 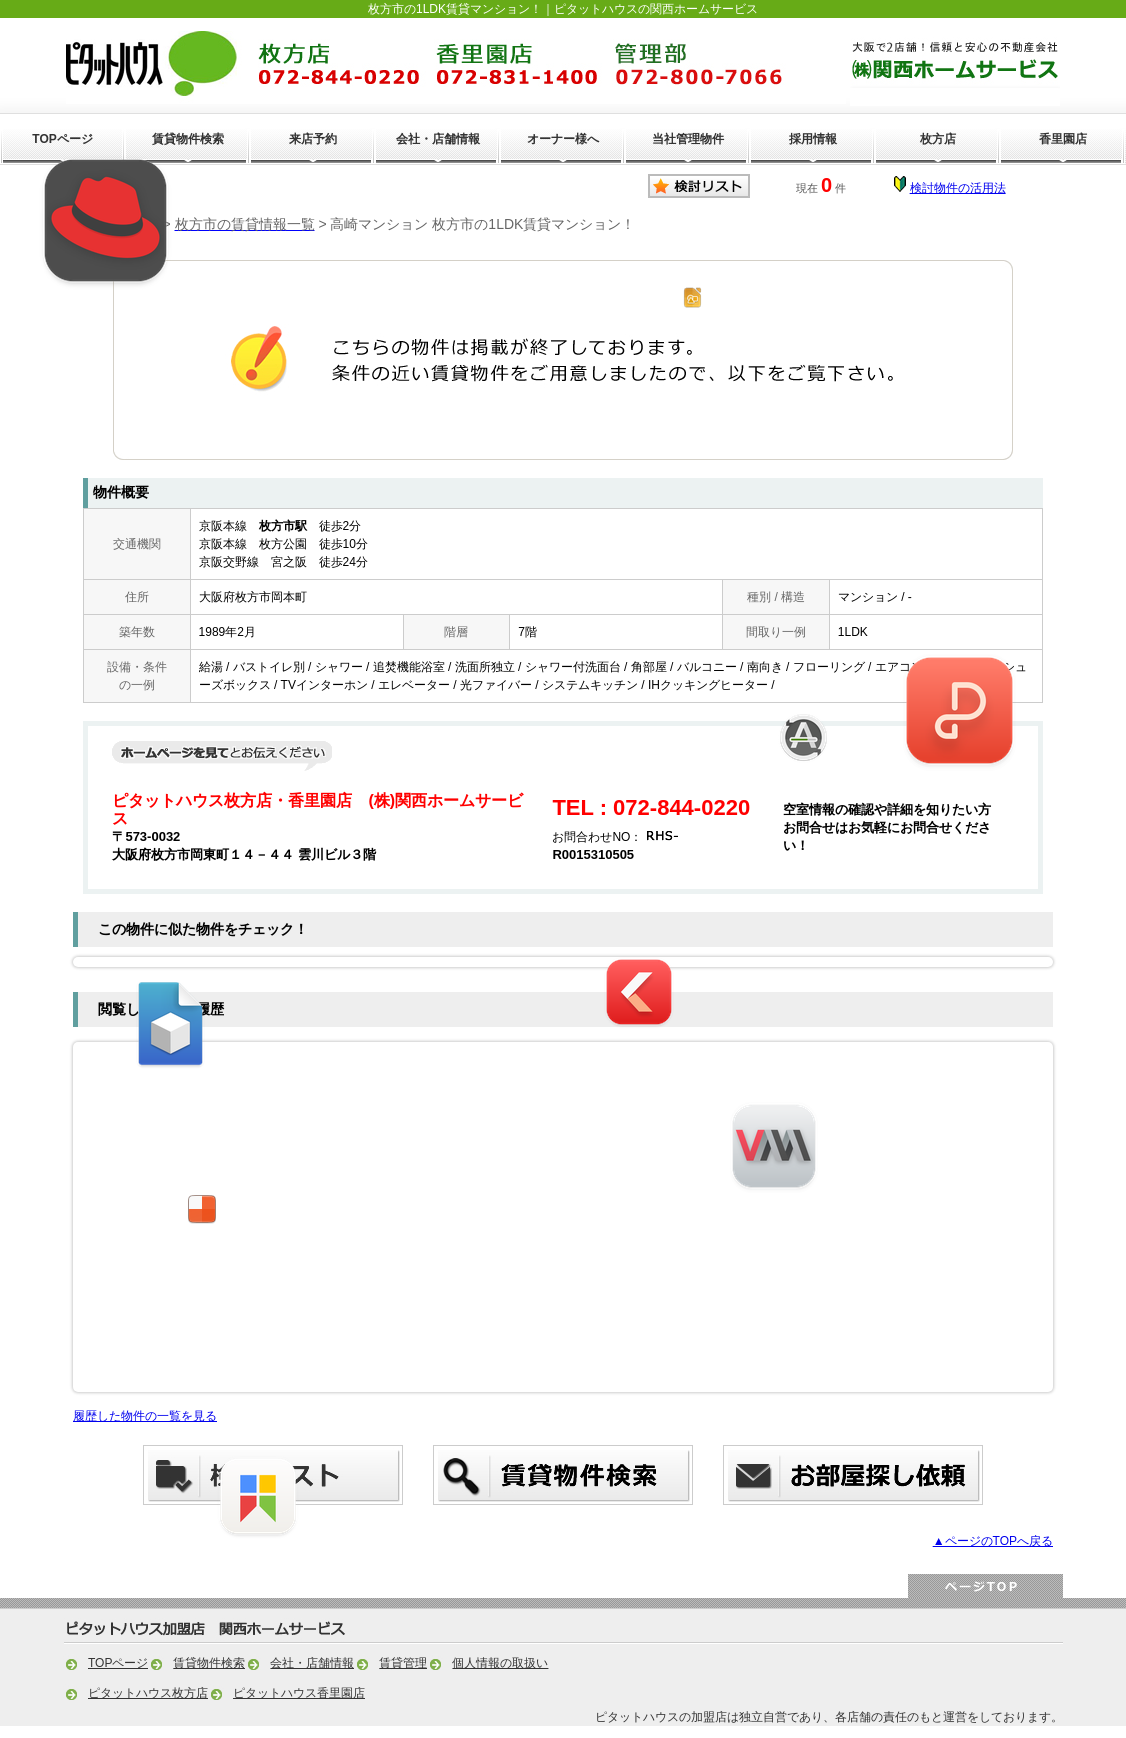 I want to click on open Red Hat Enterprise Linux application, so click(x=105, y=220).